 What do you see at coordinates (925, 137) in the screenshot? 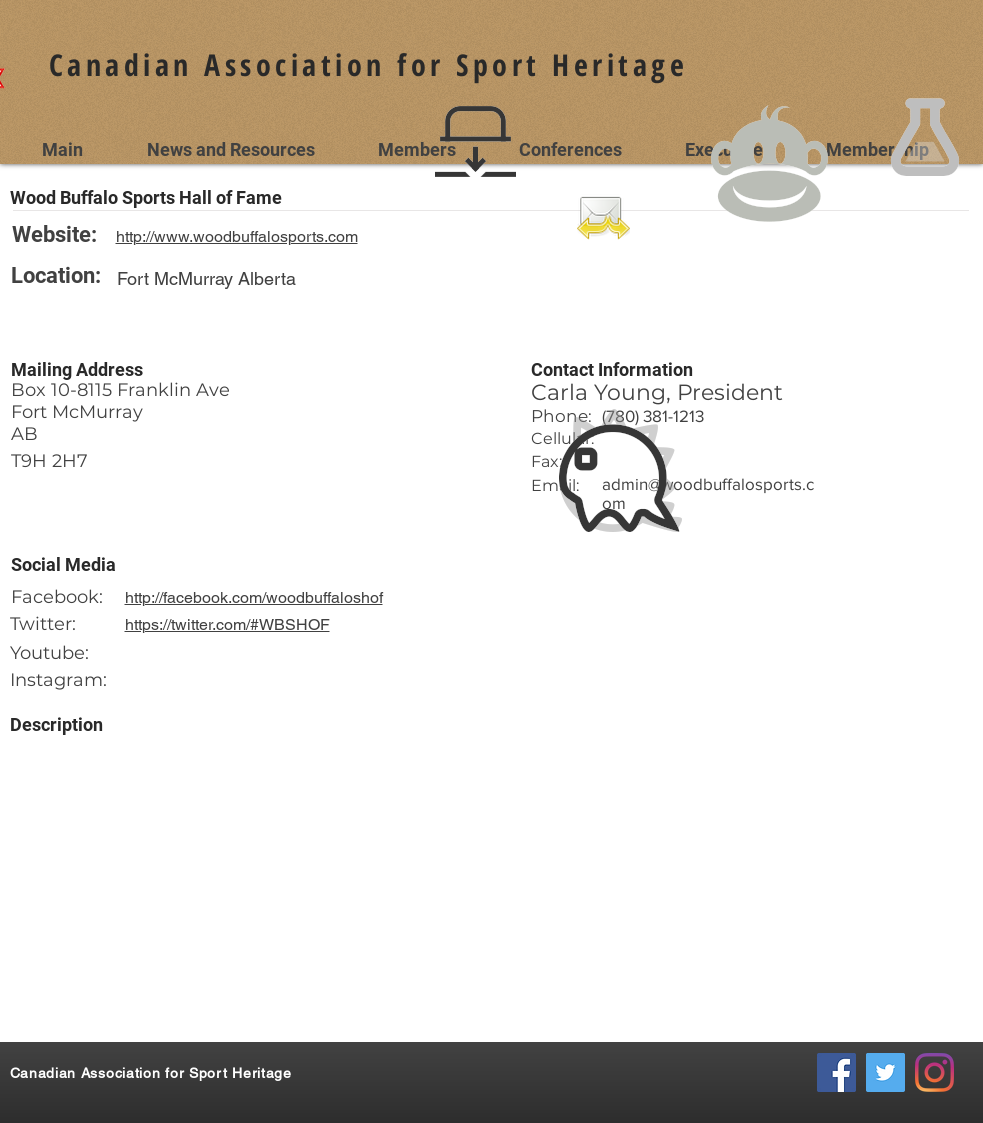
I see `open science or laboratory applications` at bounding box center [925, 137].